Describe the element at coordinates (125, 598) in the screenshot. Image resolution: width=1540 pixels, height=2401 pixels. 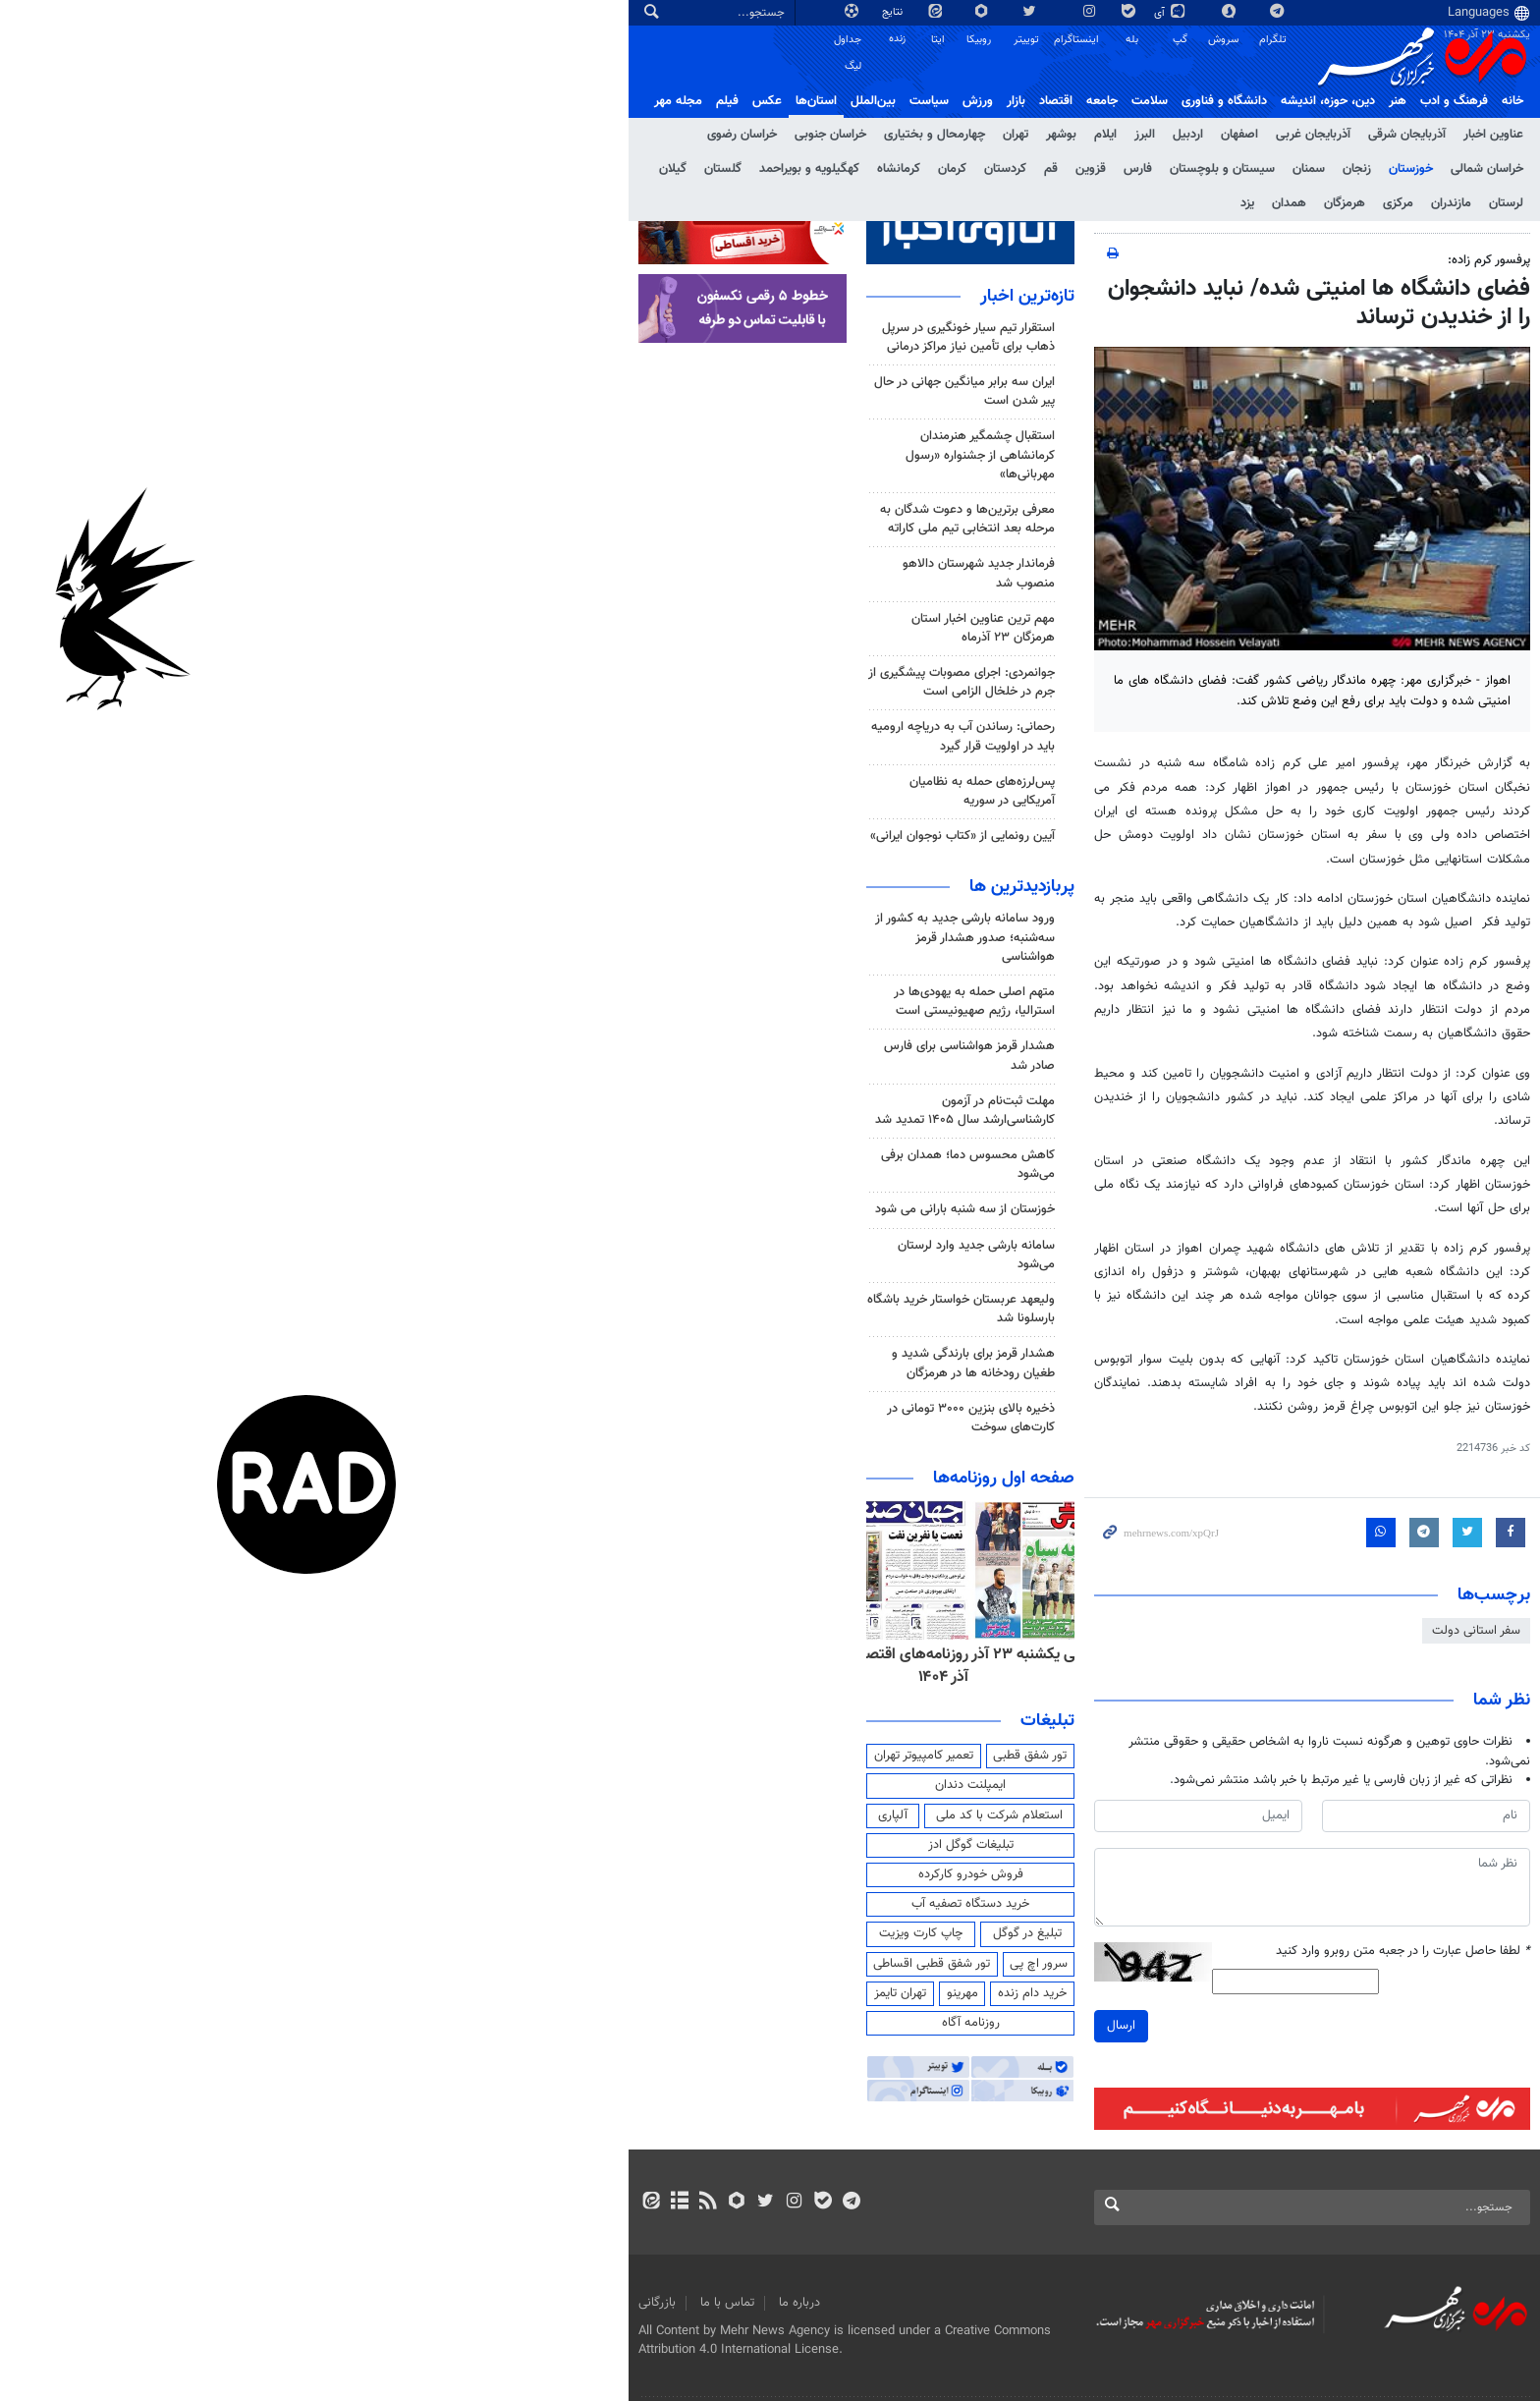
I see `CD Projekt company logo` at that location.